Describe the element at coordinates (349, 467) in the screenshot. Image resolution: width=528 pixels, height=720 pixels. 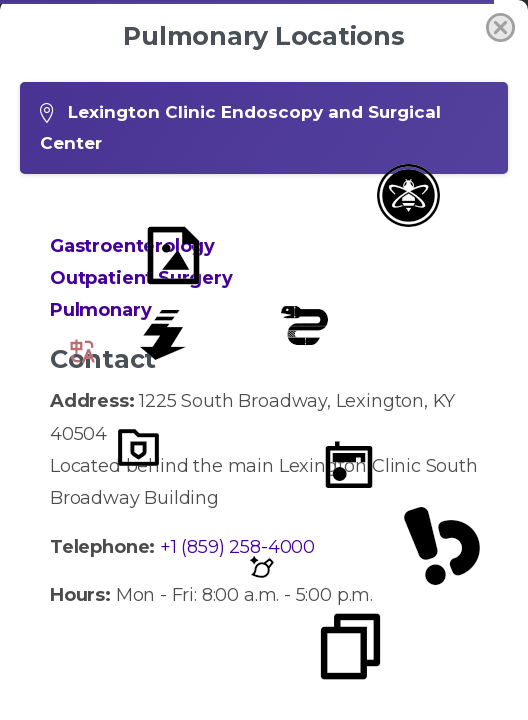
I see `listen to radio stations` at that location.